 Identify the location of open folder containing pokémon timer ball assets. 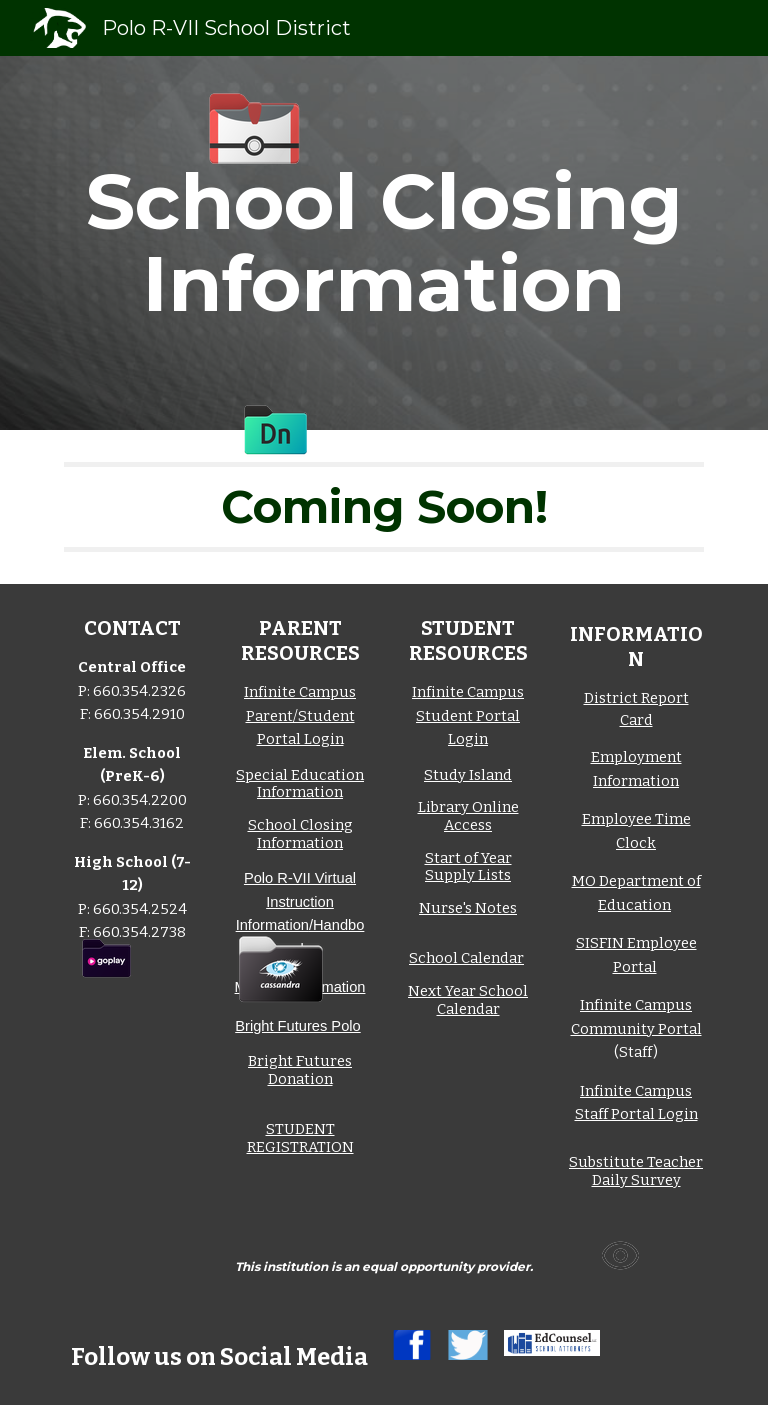
(254, 131).